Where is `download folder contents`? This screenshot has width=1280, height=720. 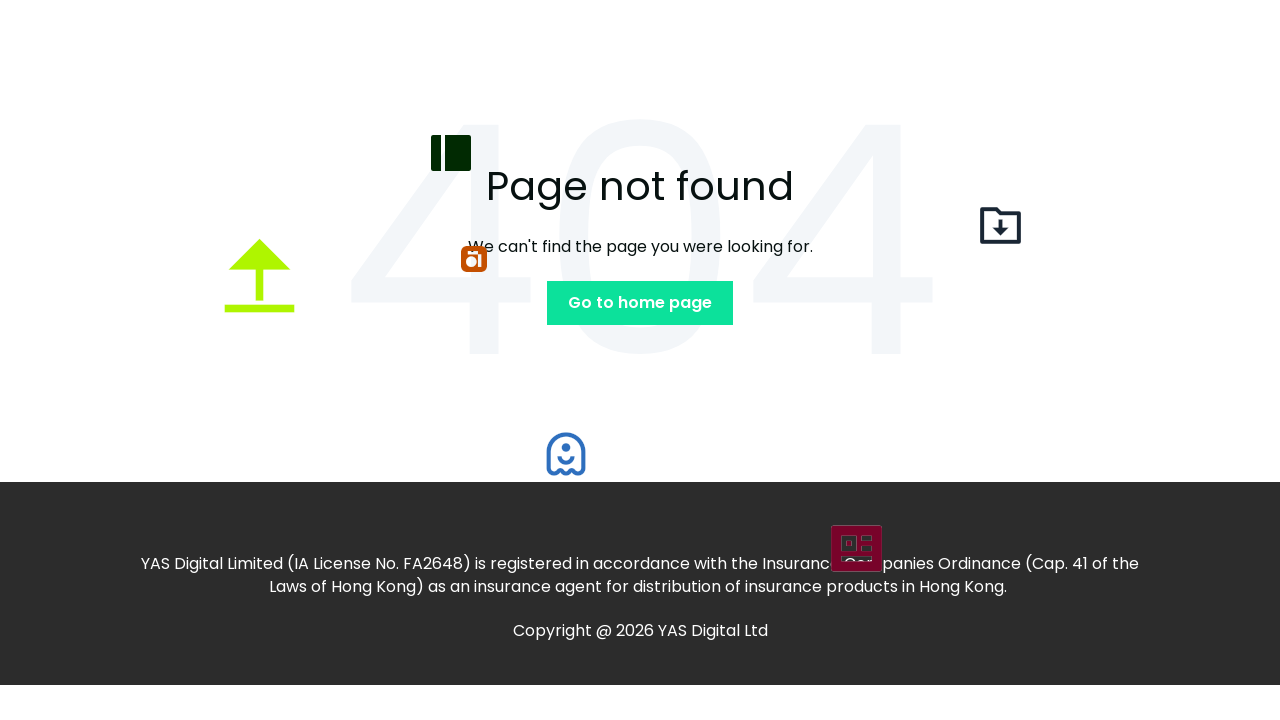
download folder contents is located at coordinates (1000, 225).